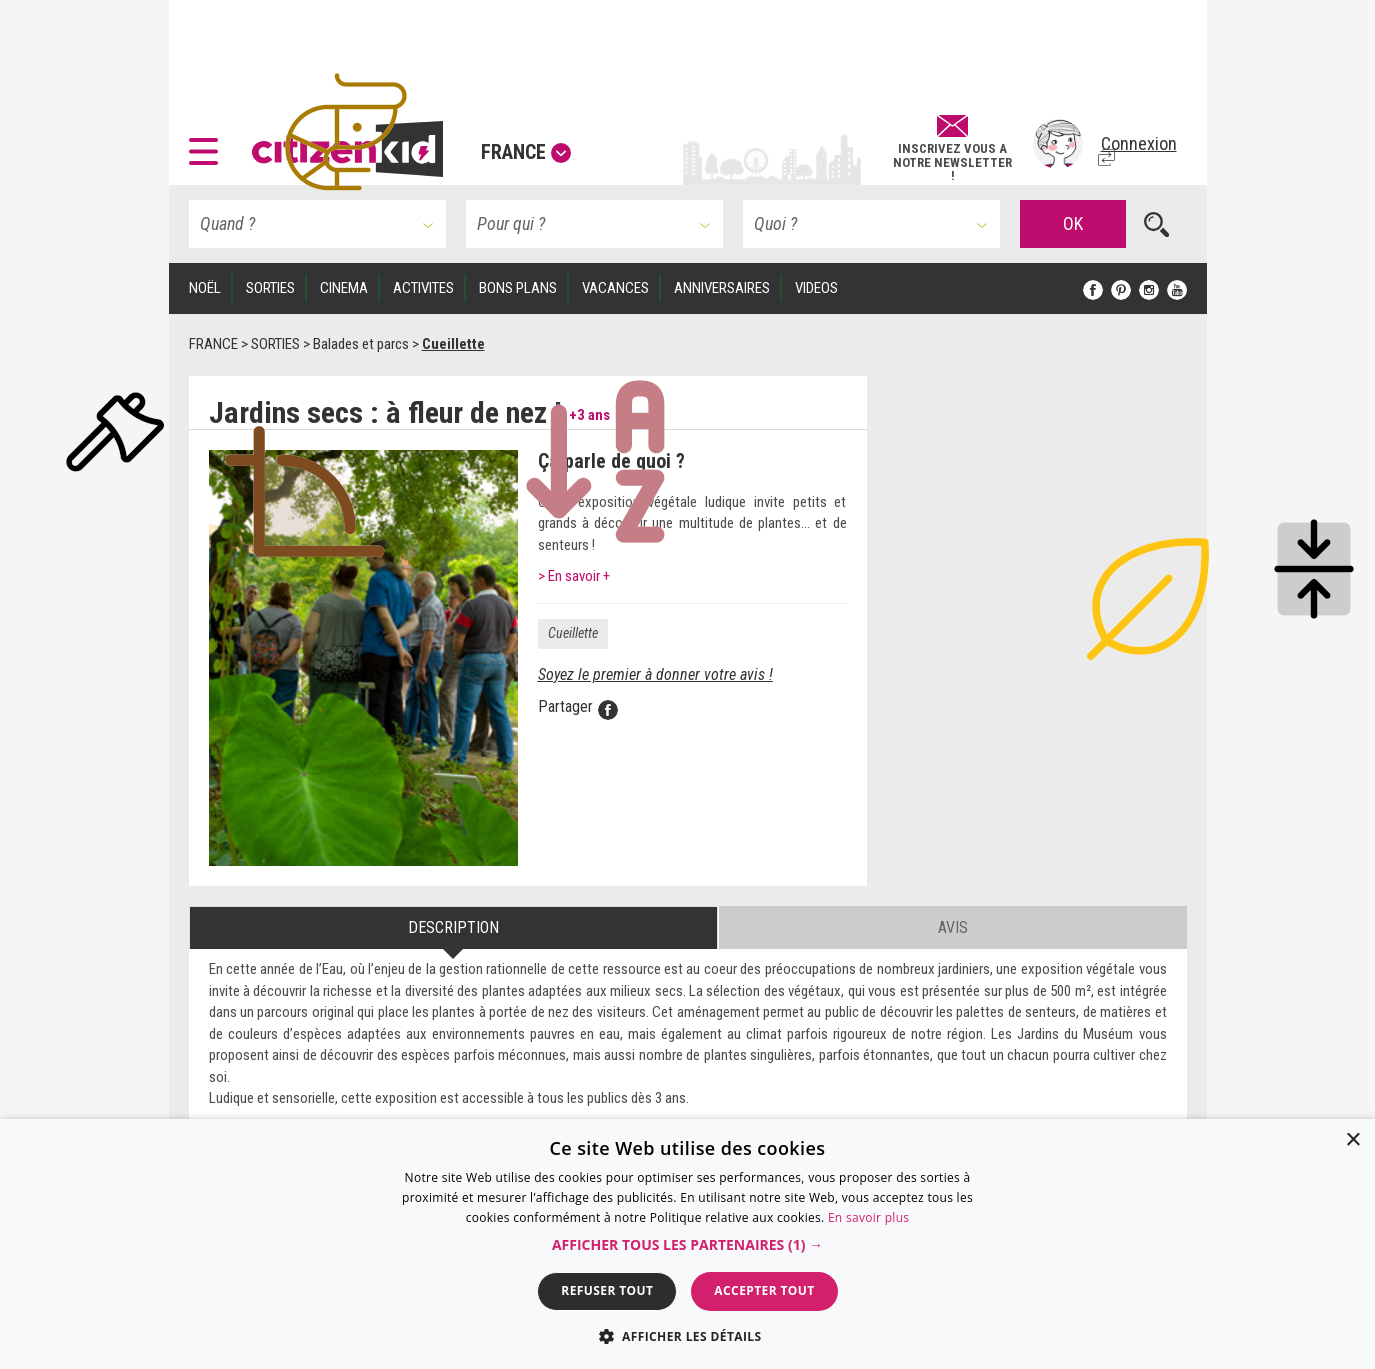  What do you see at coordinates (346, 134) in the screenshot?
I see `select shrimp or seafood dietary preference` at bounding box center [346, 134].